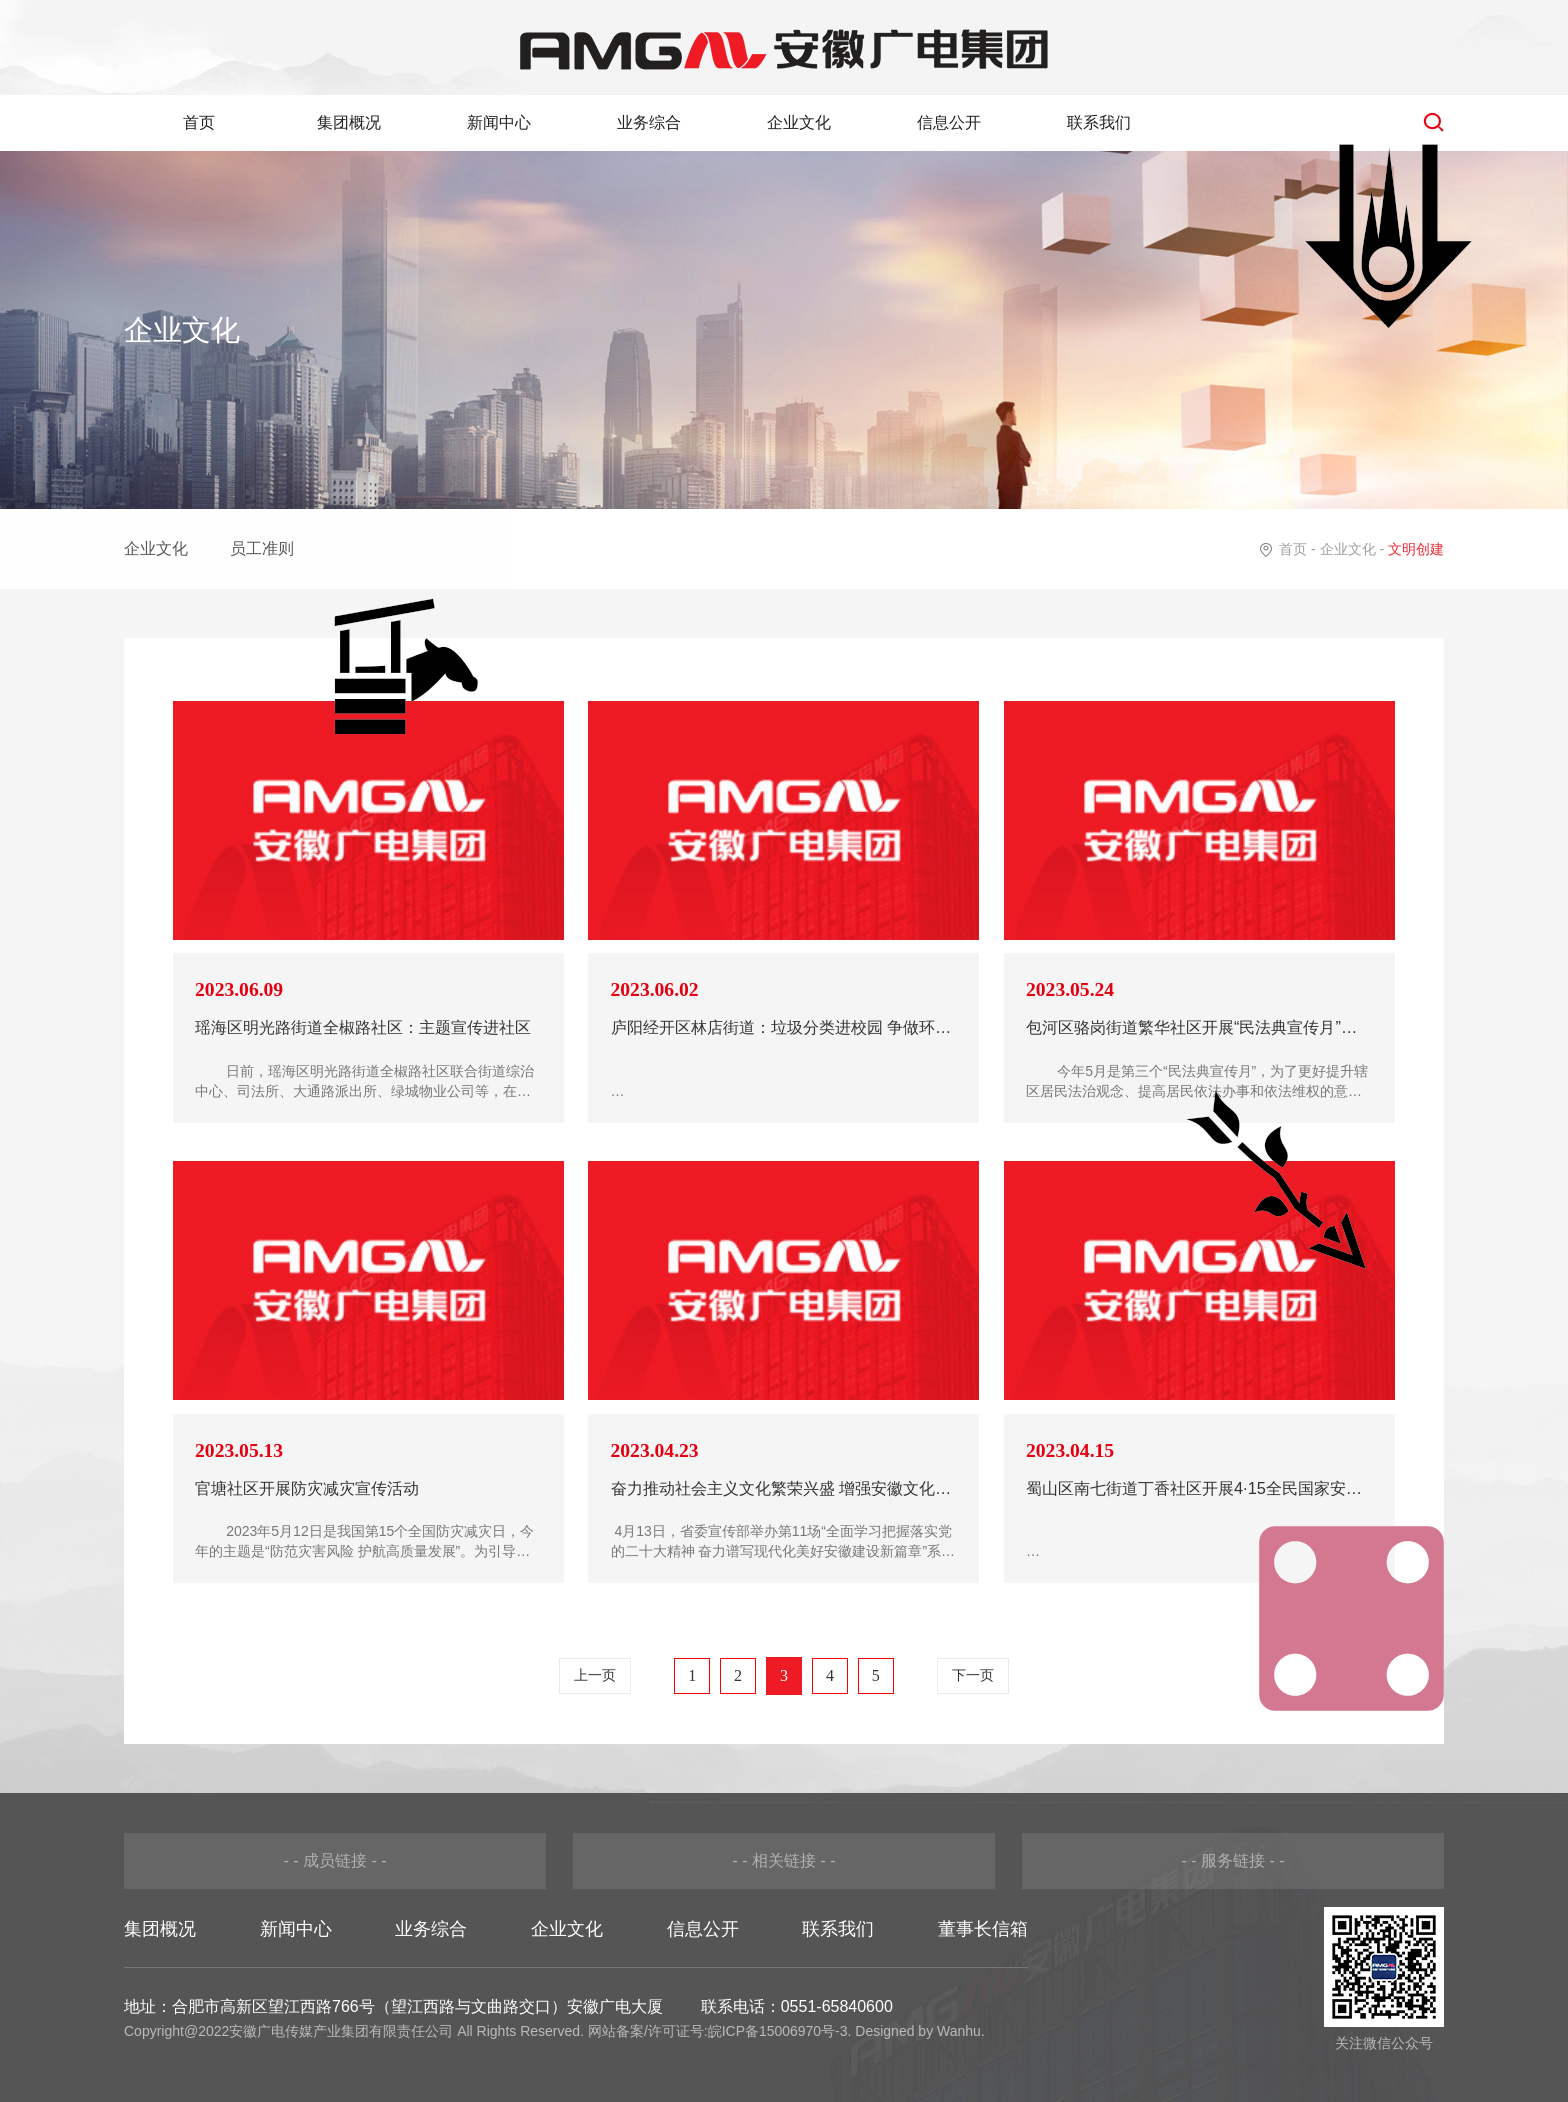  What do you see at coordinates (1276, 1179) in the screenshot?
I see `indicates a natural or organic navigation path` at bounding box center [1276, 1179].